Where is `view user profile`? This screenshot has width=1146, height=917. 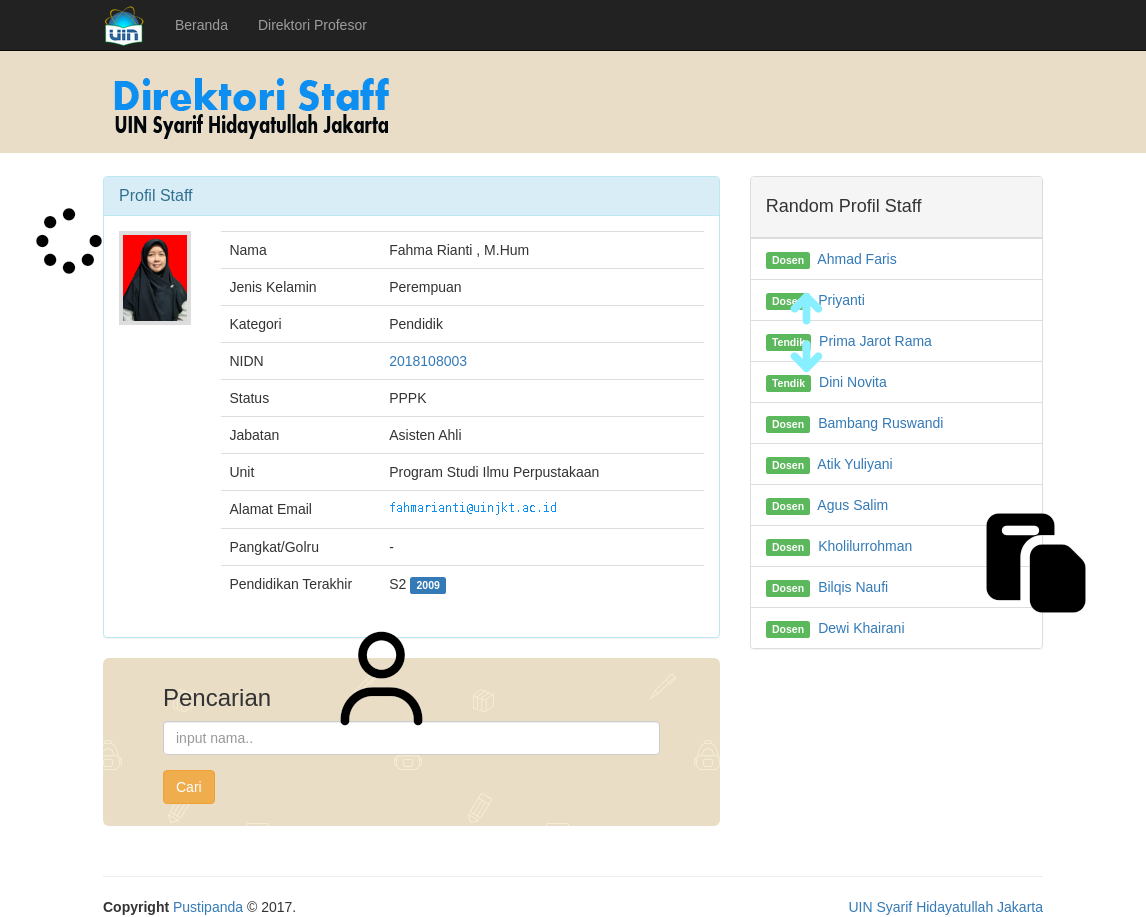
view user profile is located at coordinates (381, 678).